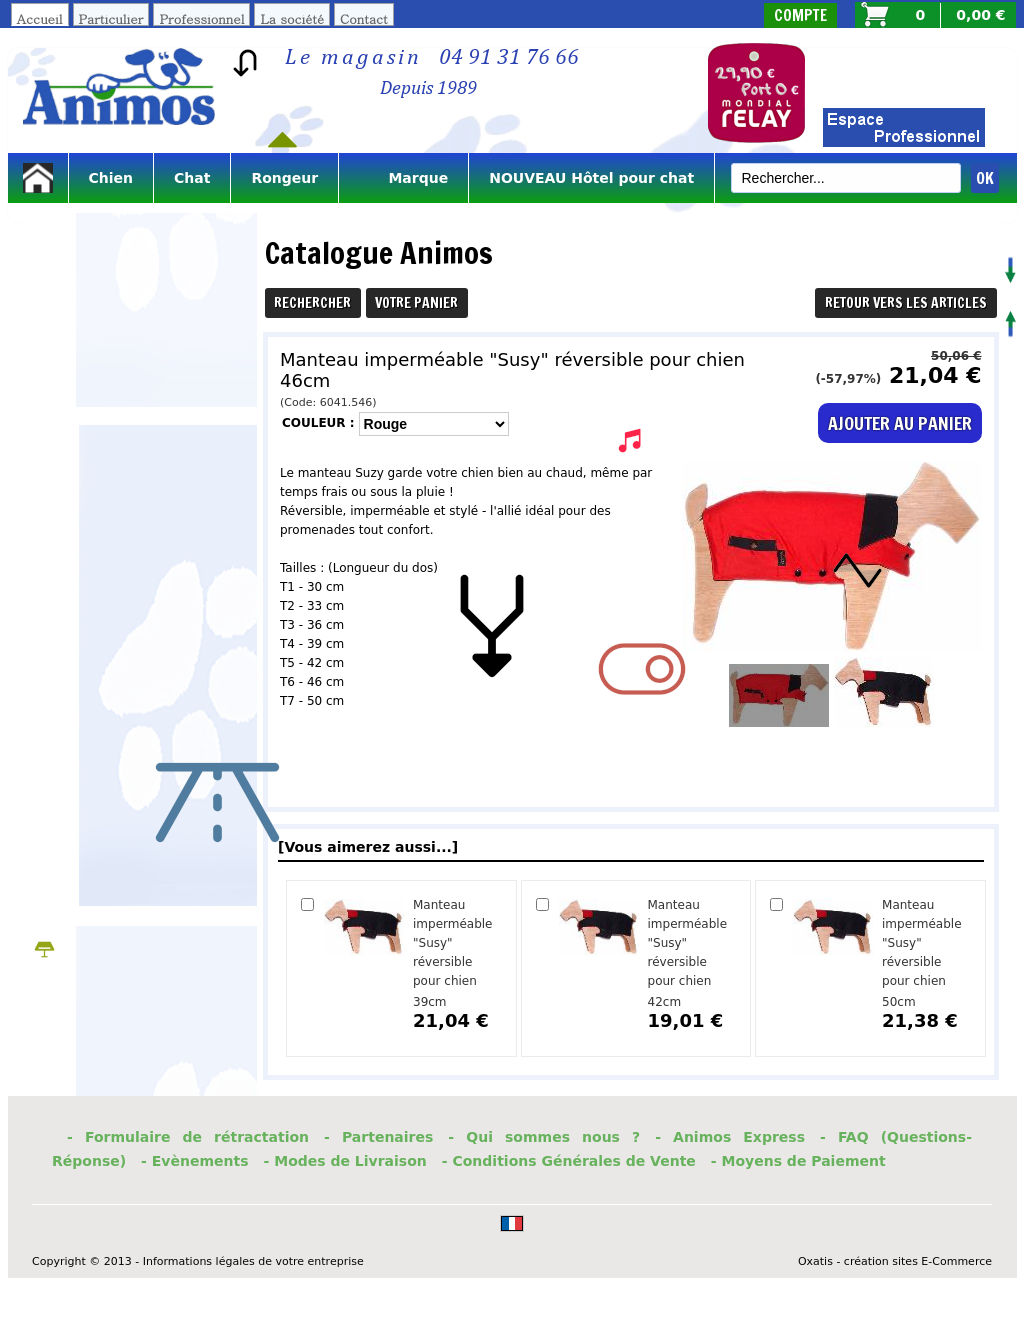 The width and height of the screenshot is (1024, 1337). I want to click on collapse an expanded section, so click(282, 139).